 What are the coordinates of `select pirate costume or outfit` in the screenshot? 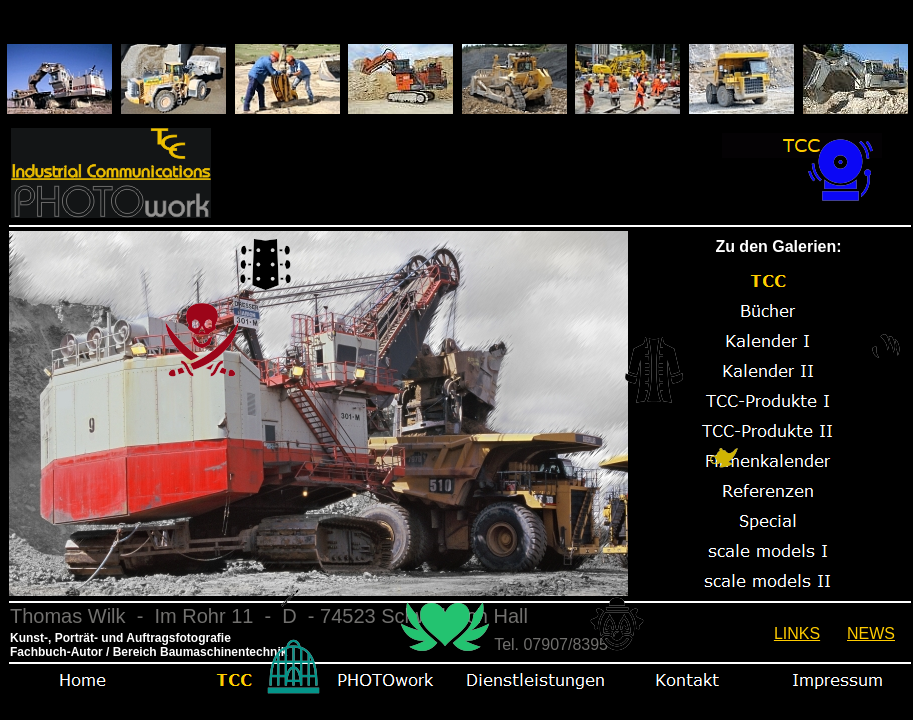 It's located at (654, 369).